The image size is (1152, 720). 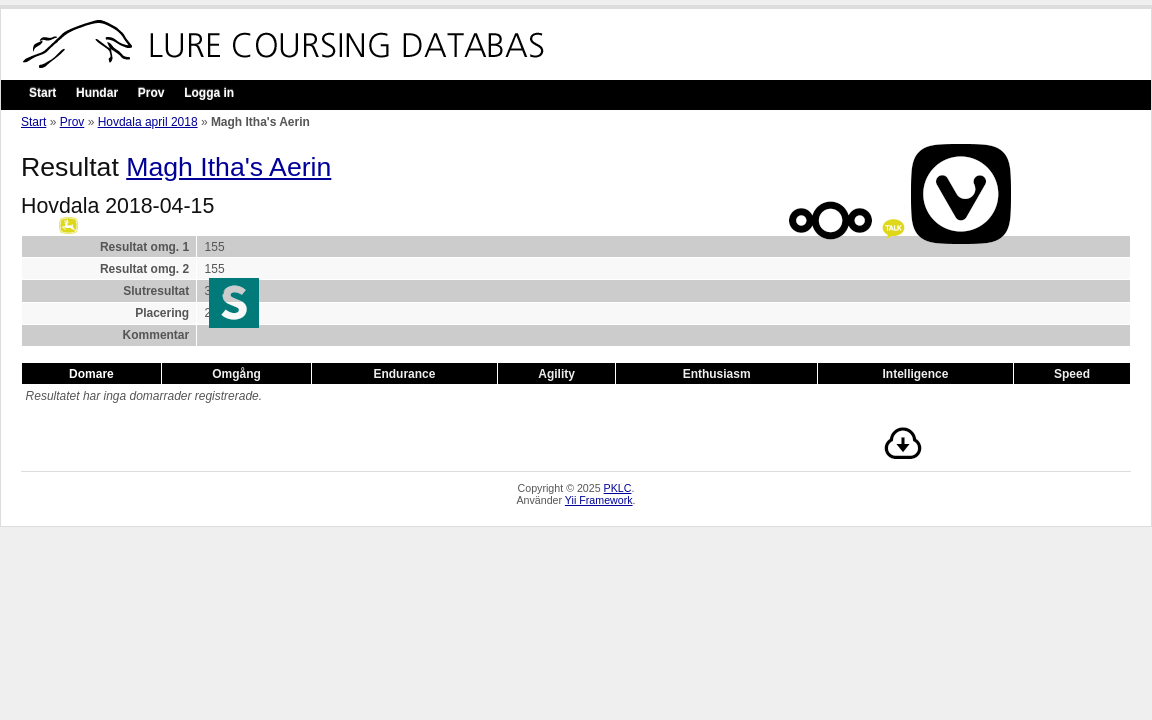 I want to click on open vivaldi browser, so click(x=961, y=194).